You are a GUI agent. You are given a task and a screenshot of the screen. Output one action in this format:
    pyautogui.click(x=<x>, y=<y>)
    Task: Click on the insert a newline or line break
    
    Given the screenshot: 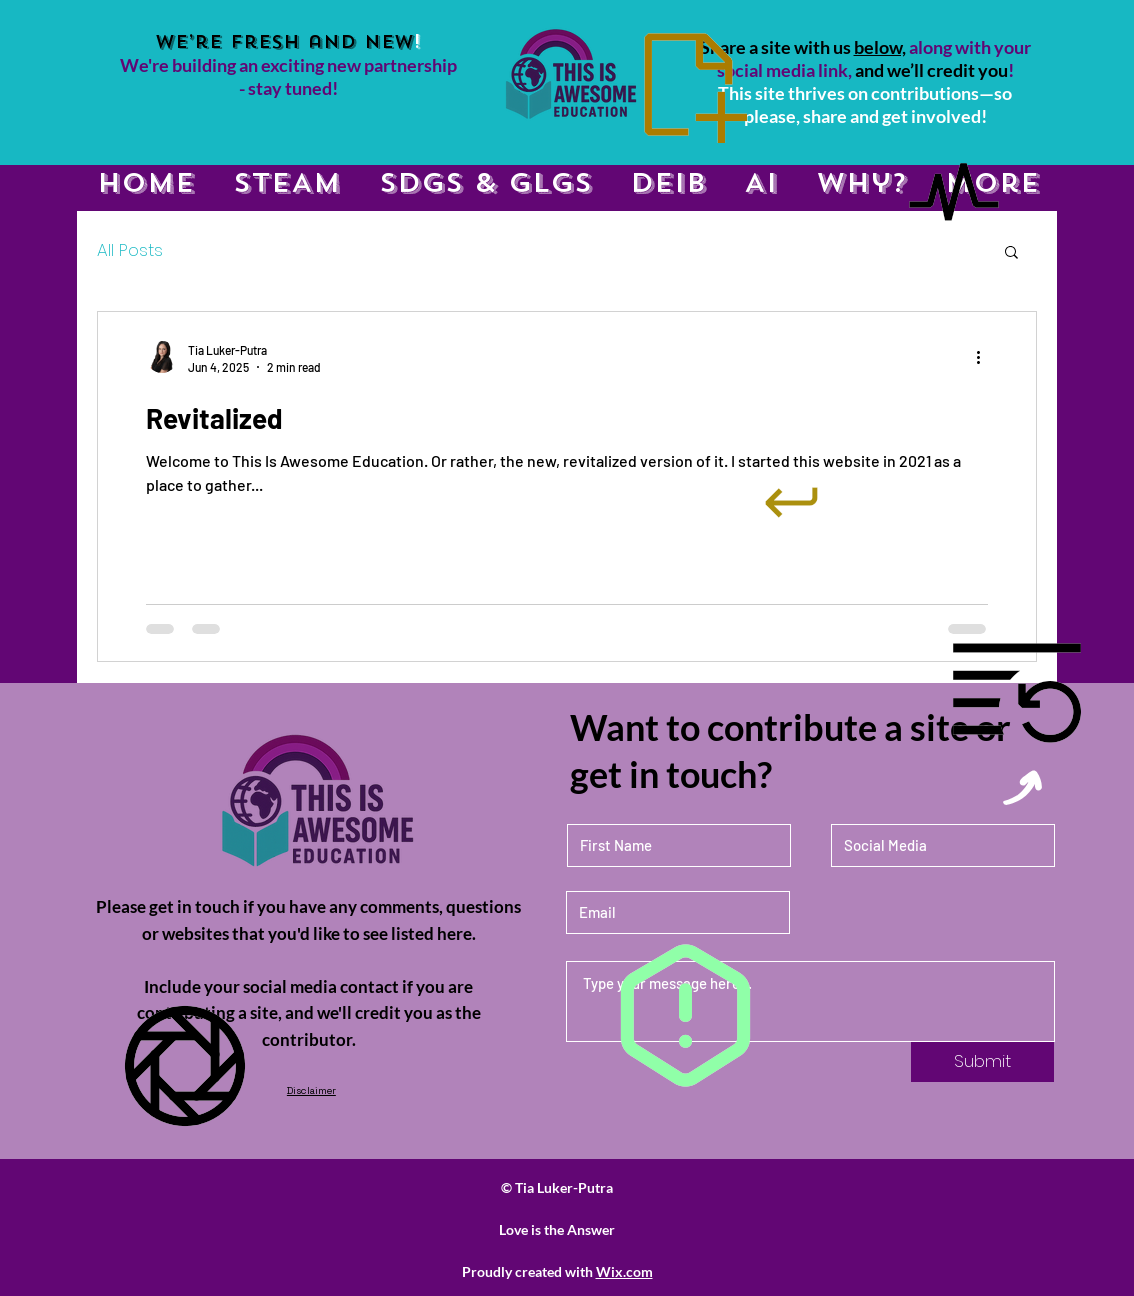 What is the action you would take?
    pyautogui.click(x=791, y=500)
    